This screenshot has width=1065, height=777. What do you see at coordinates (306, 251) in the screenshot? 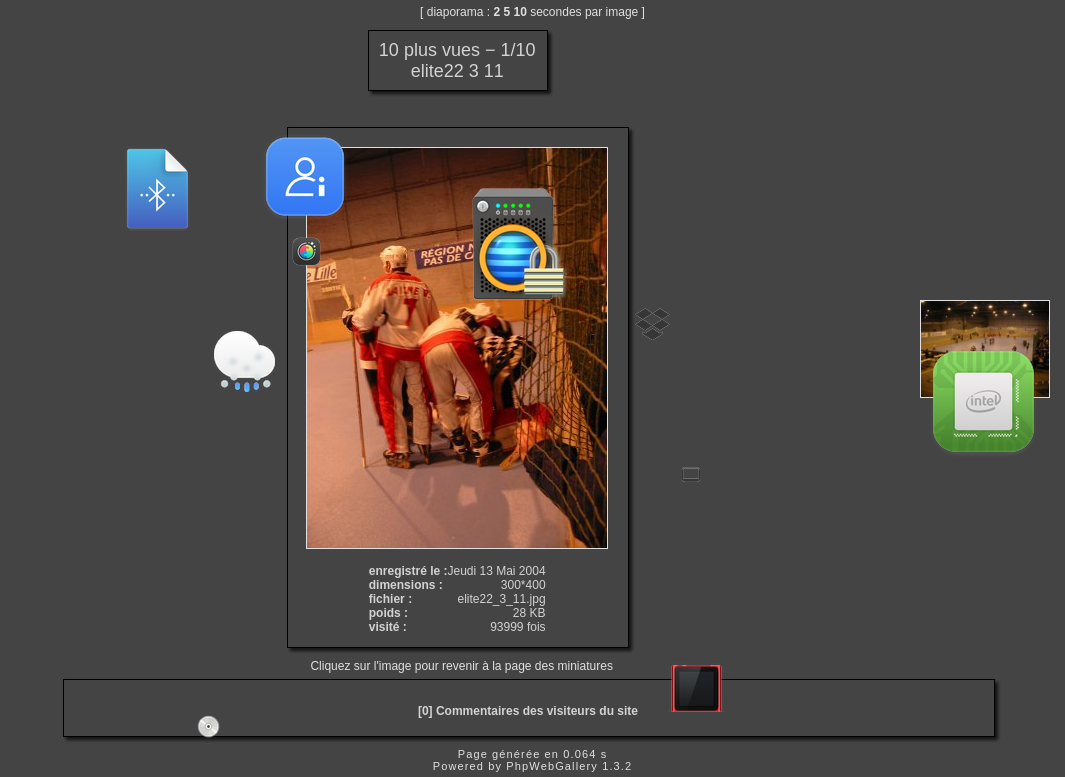
I see `open PhotoFlare image editing application` at bounding box center [306, 251].